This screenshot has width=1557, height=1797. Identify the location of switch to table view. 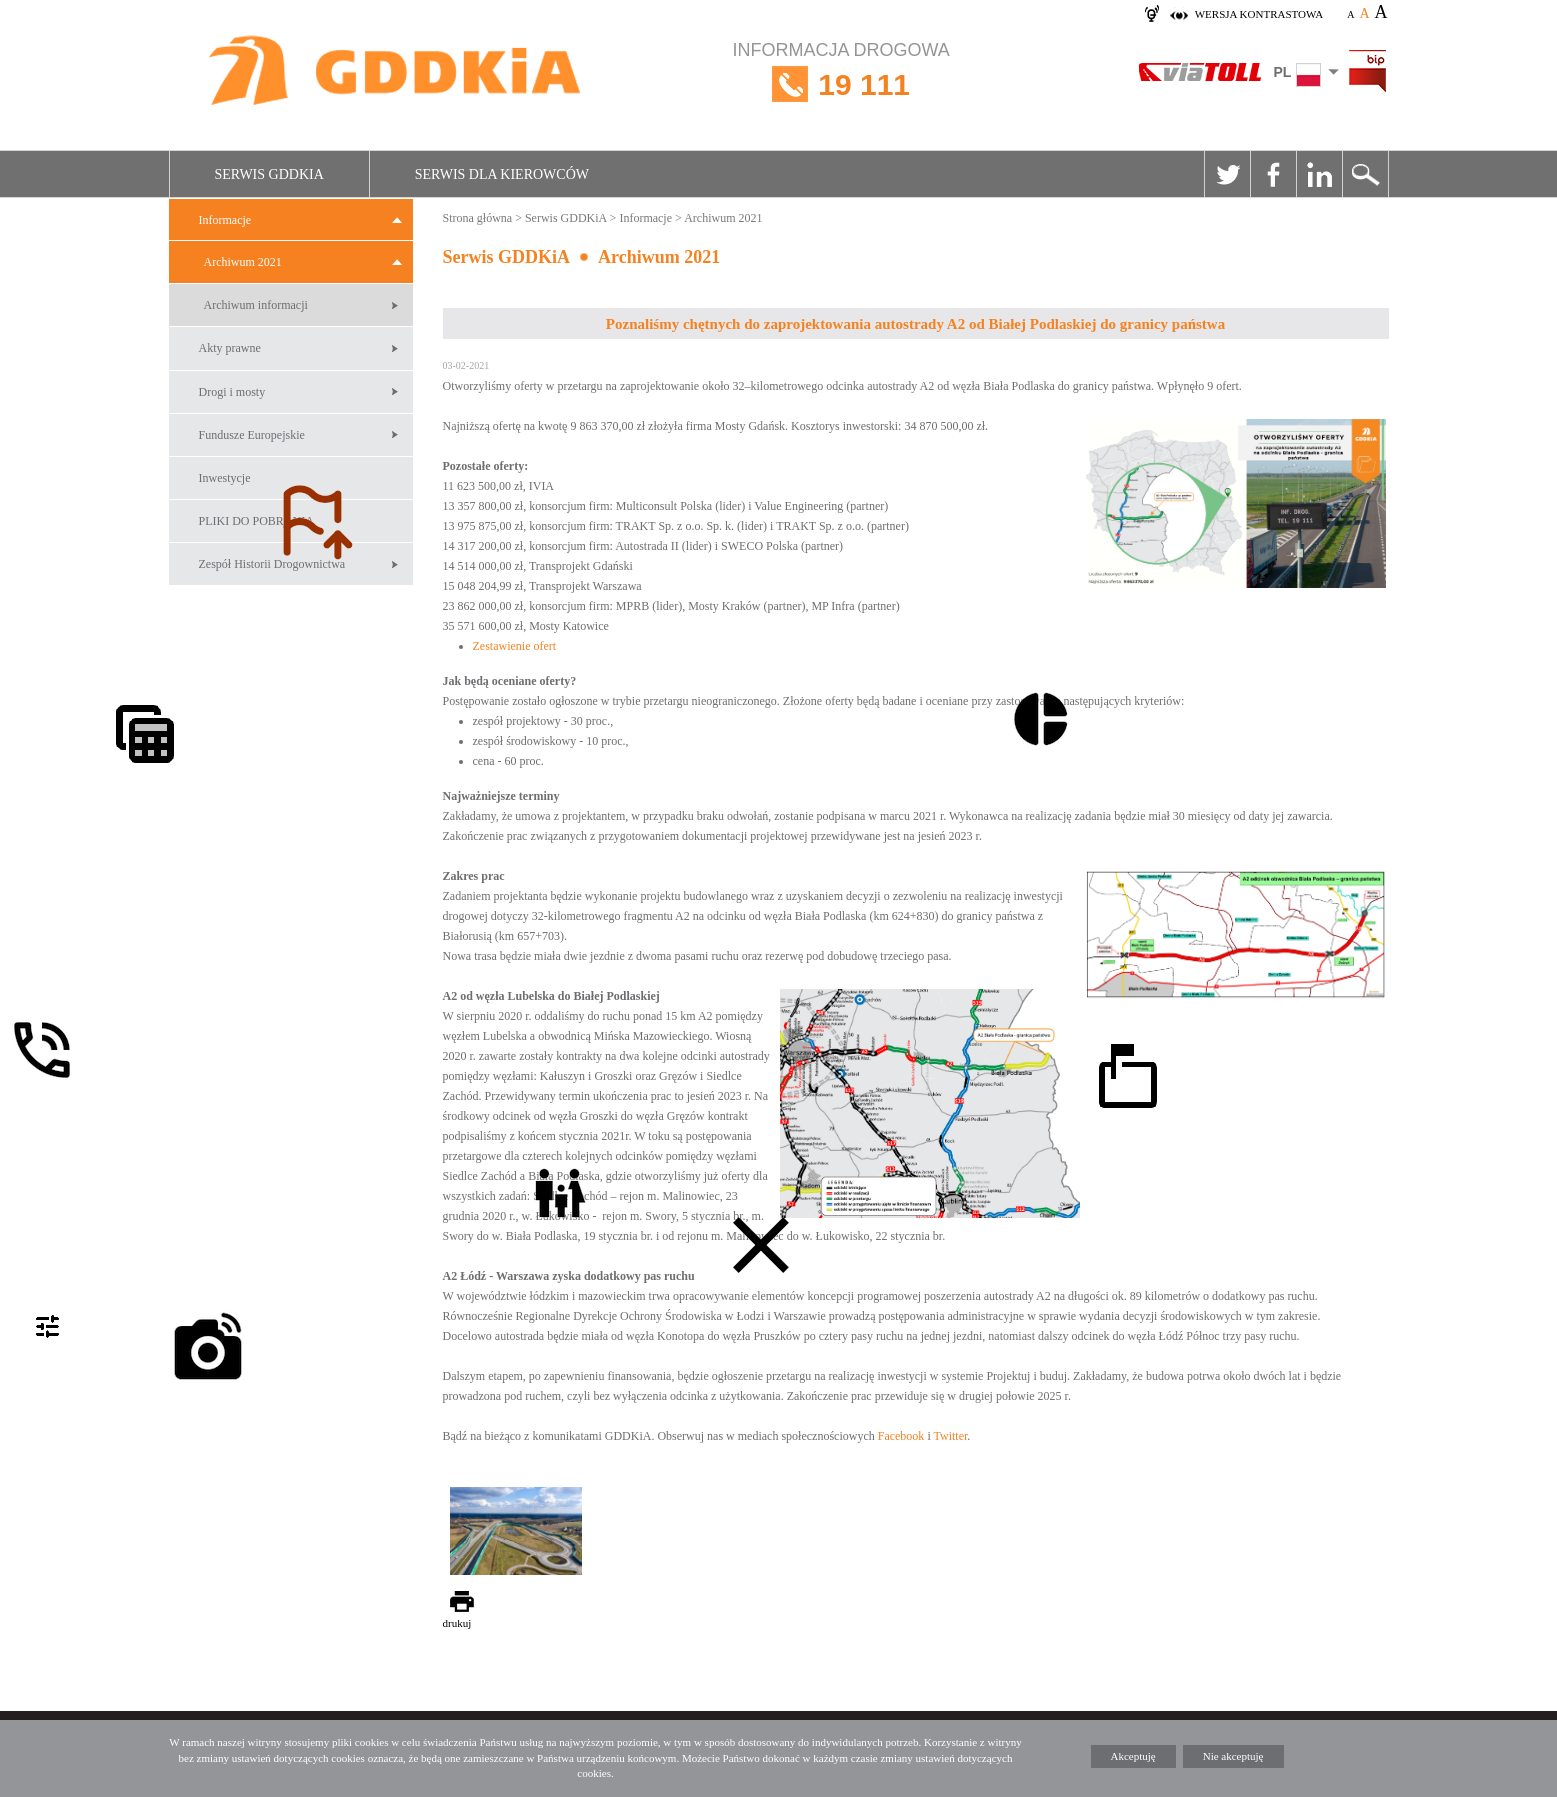
(145, 734).